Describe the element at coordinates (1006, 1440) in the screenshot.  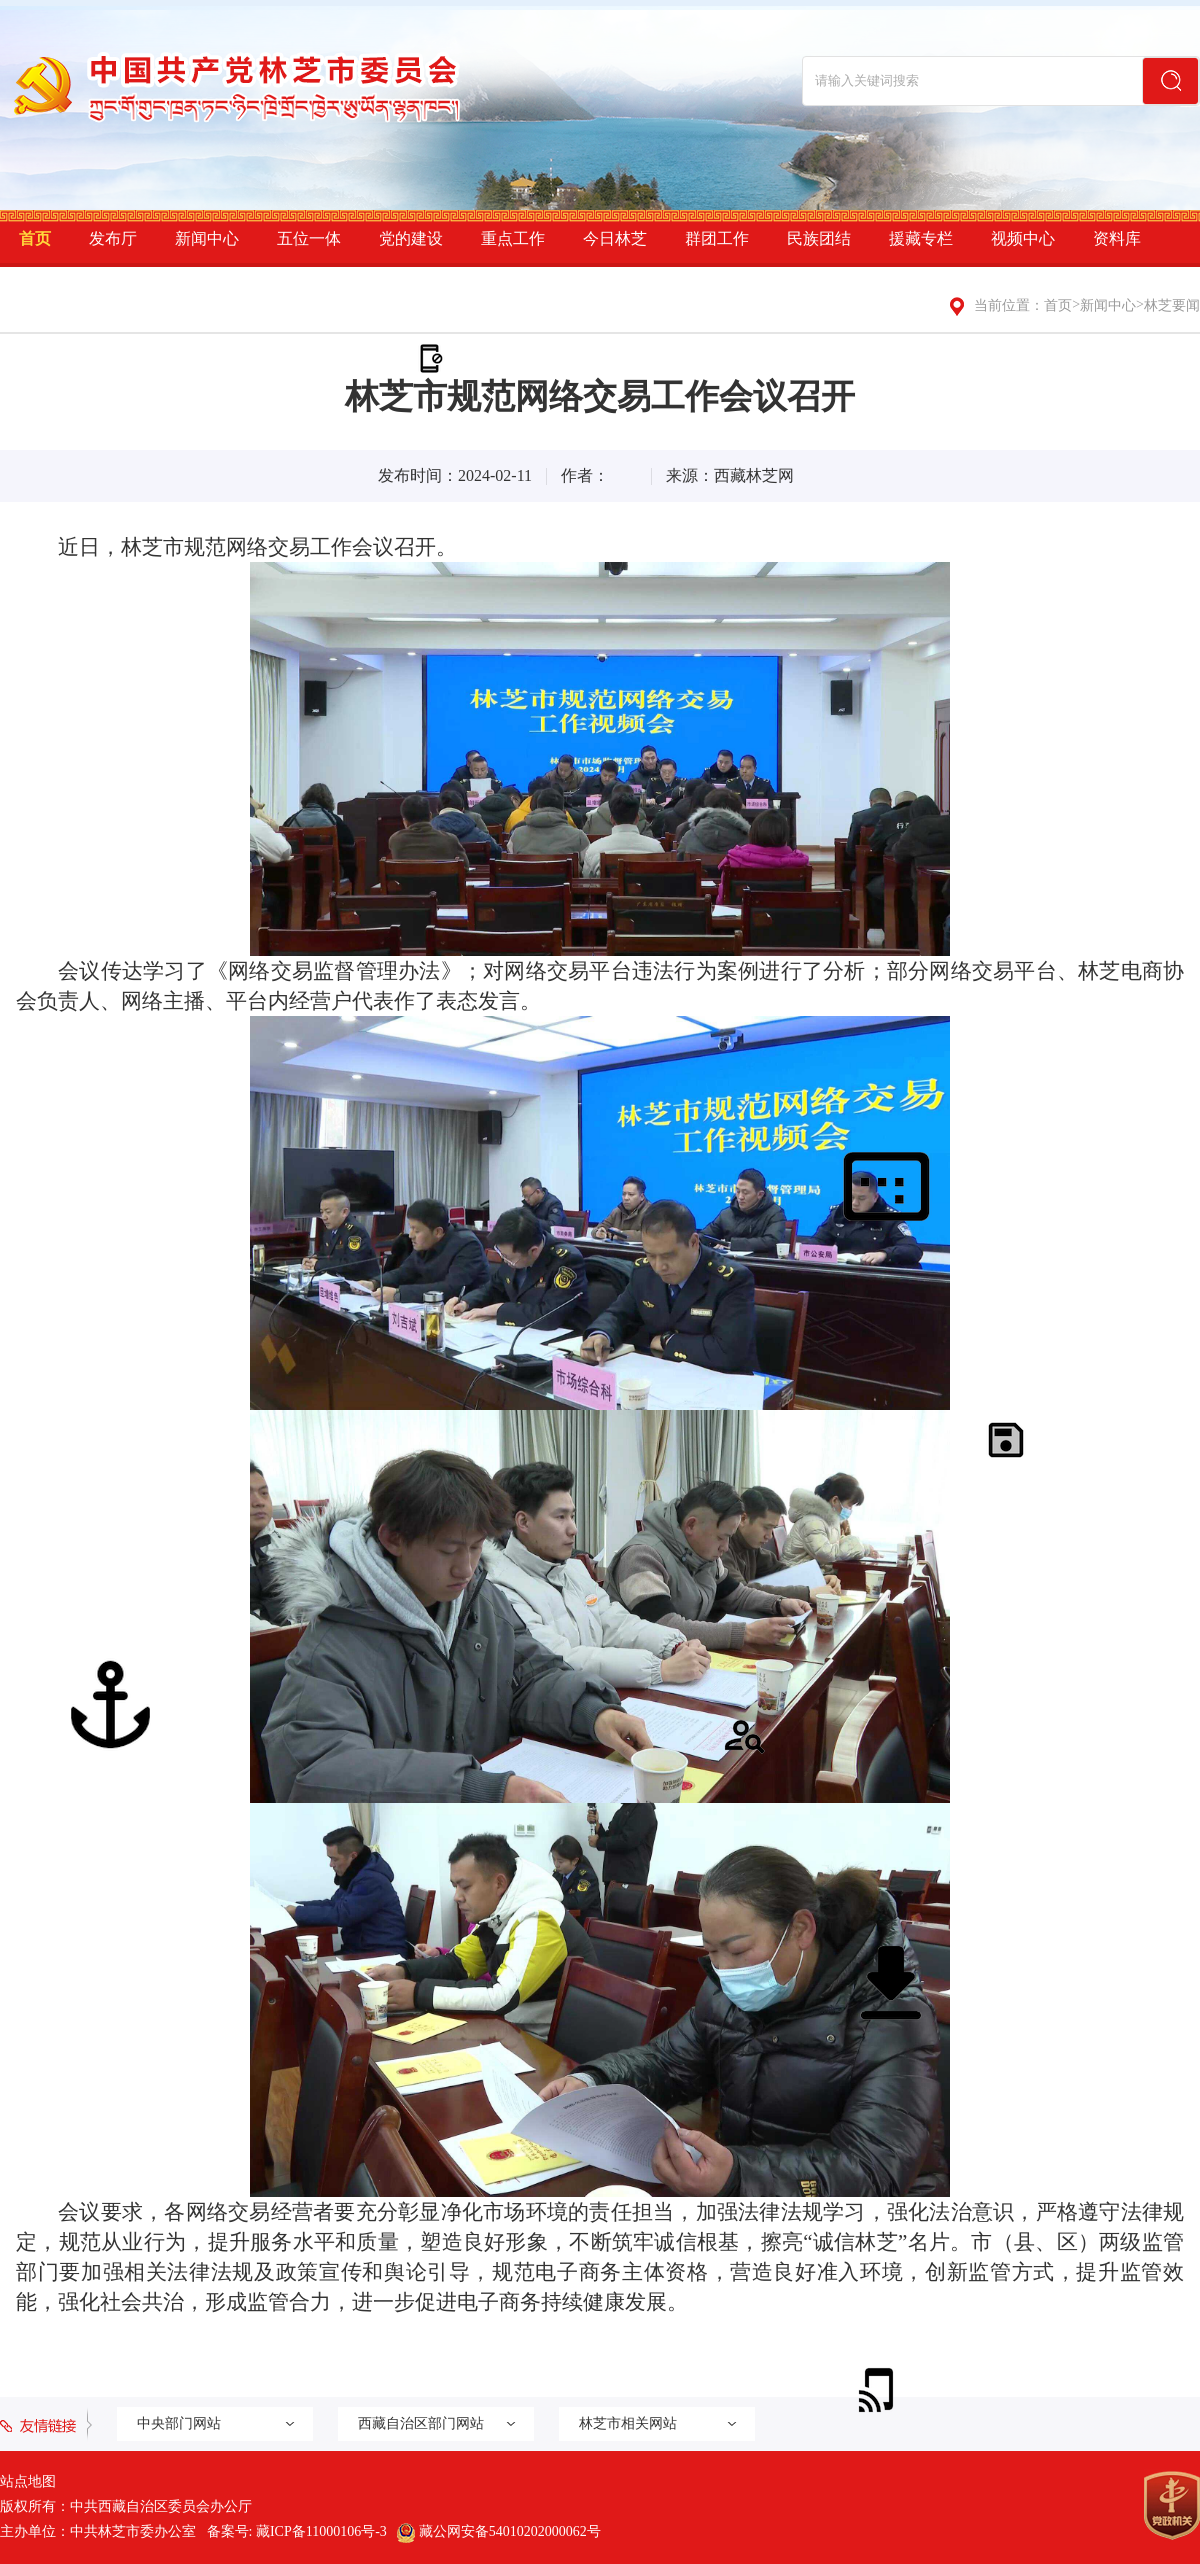
I see `save current file or document` at that location.